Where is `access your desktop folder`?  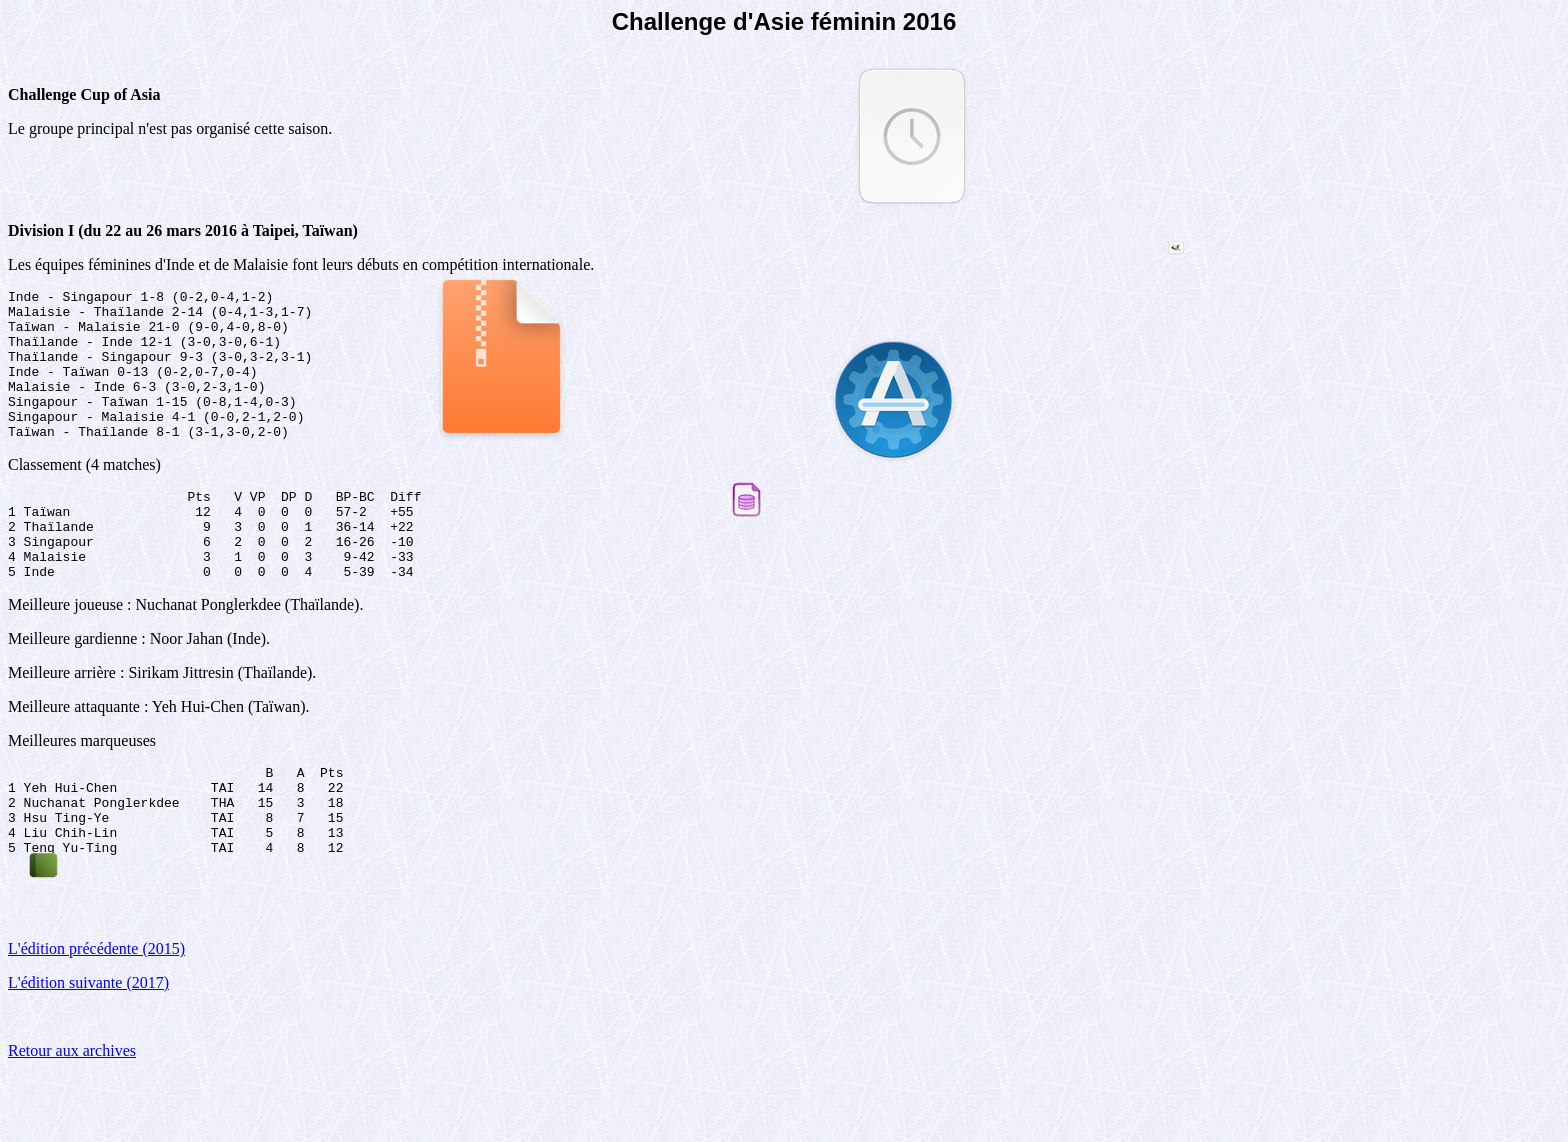 access your desktop folder is located at coordinates (43, 864).